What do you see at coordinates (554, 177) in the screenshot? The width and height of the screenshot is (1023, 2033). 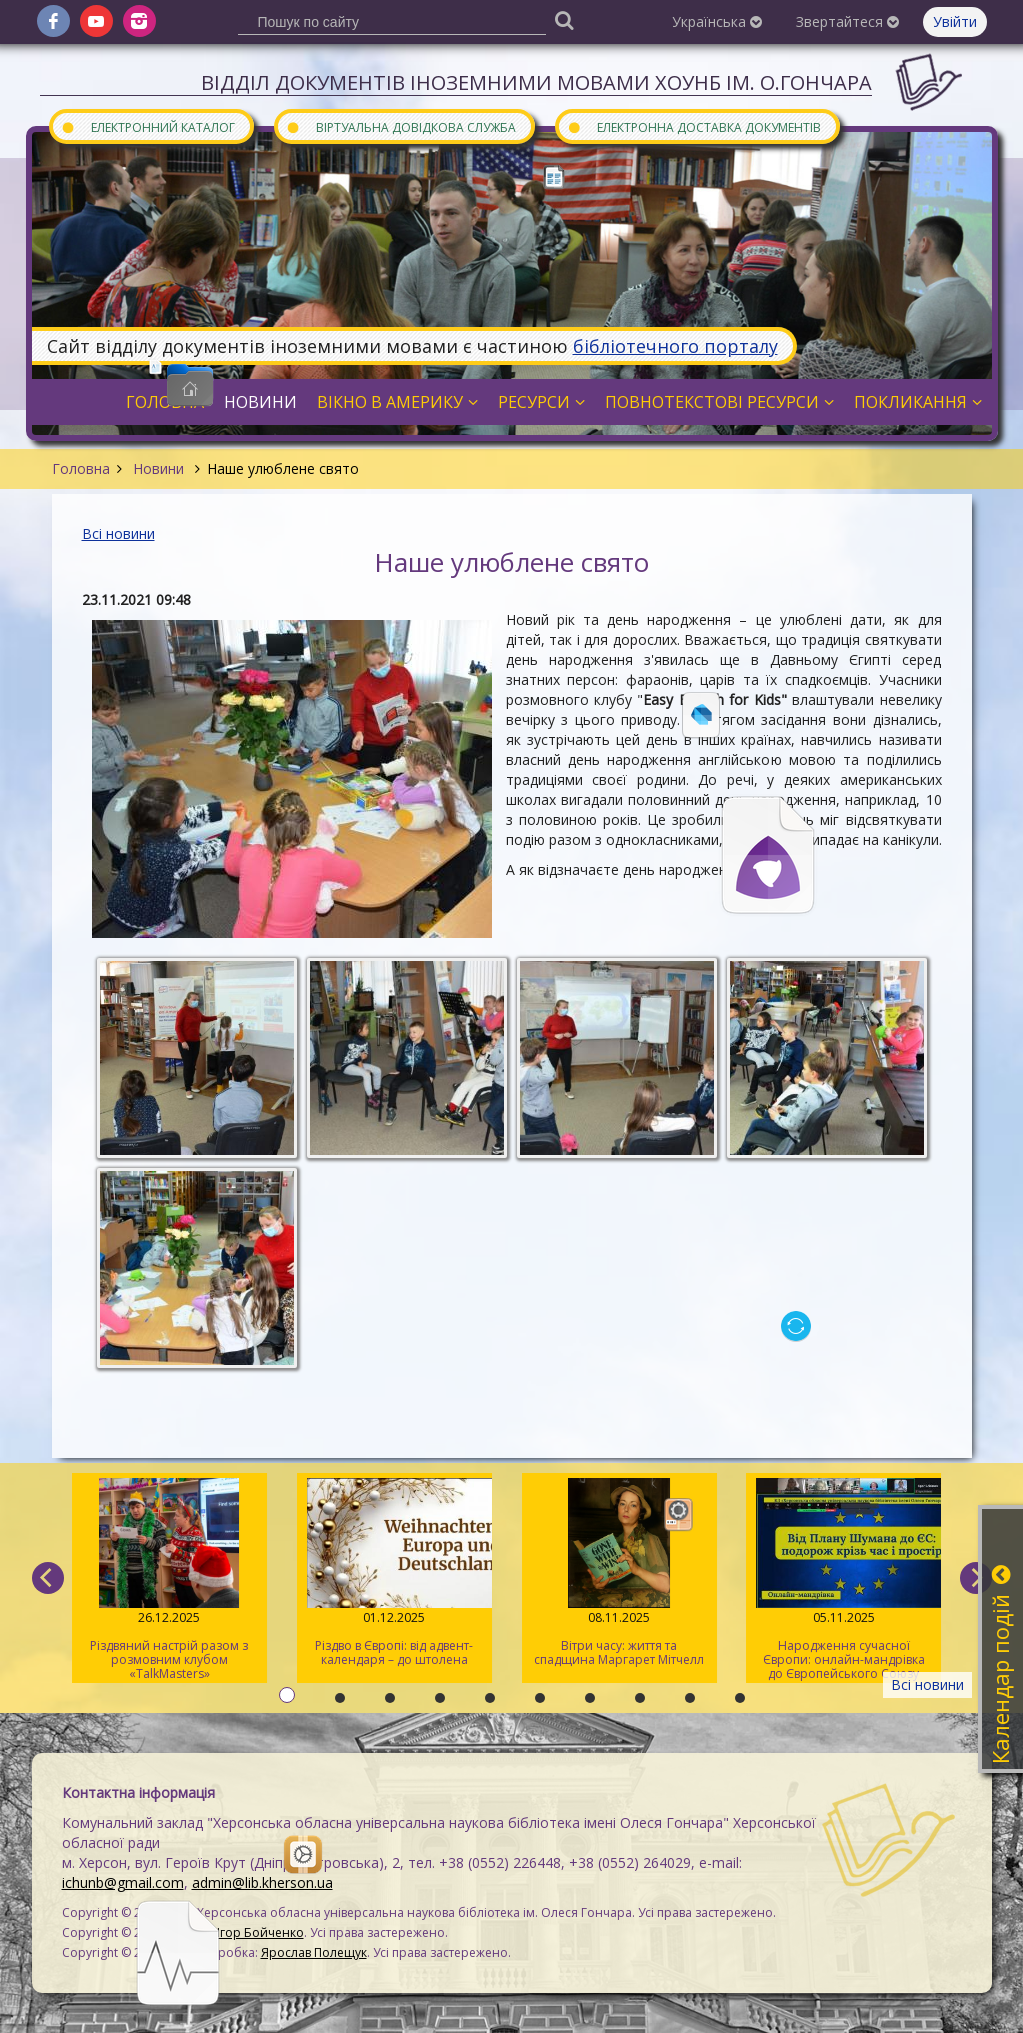 I see `libreoffice master document file type` at bounding box center [554, 177].